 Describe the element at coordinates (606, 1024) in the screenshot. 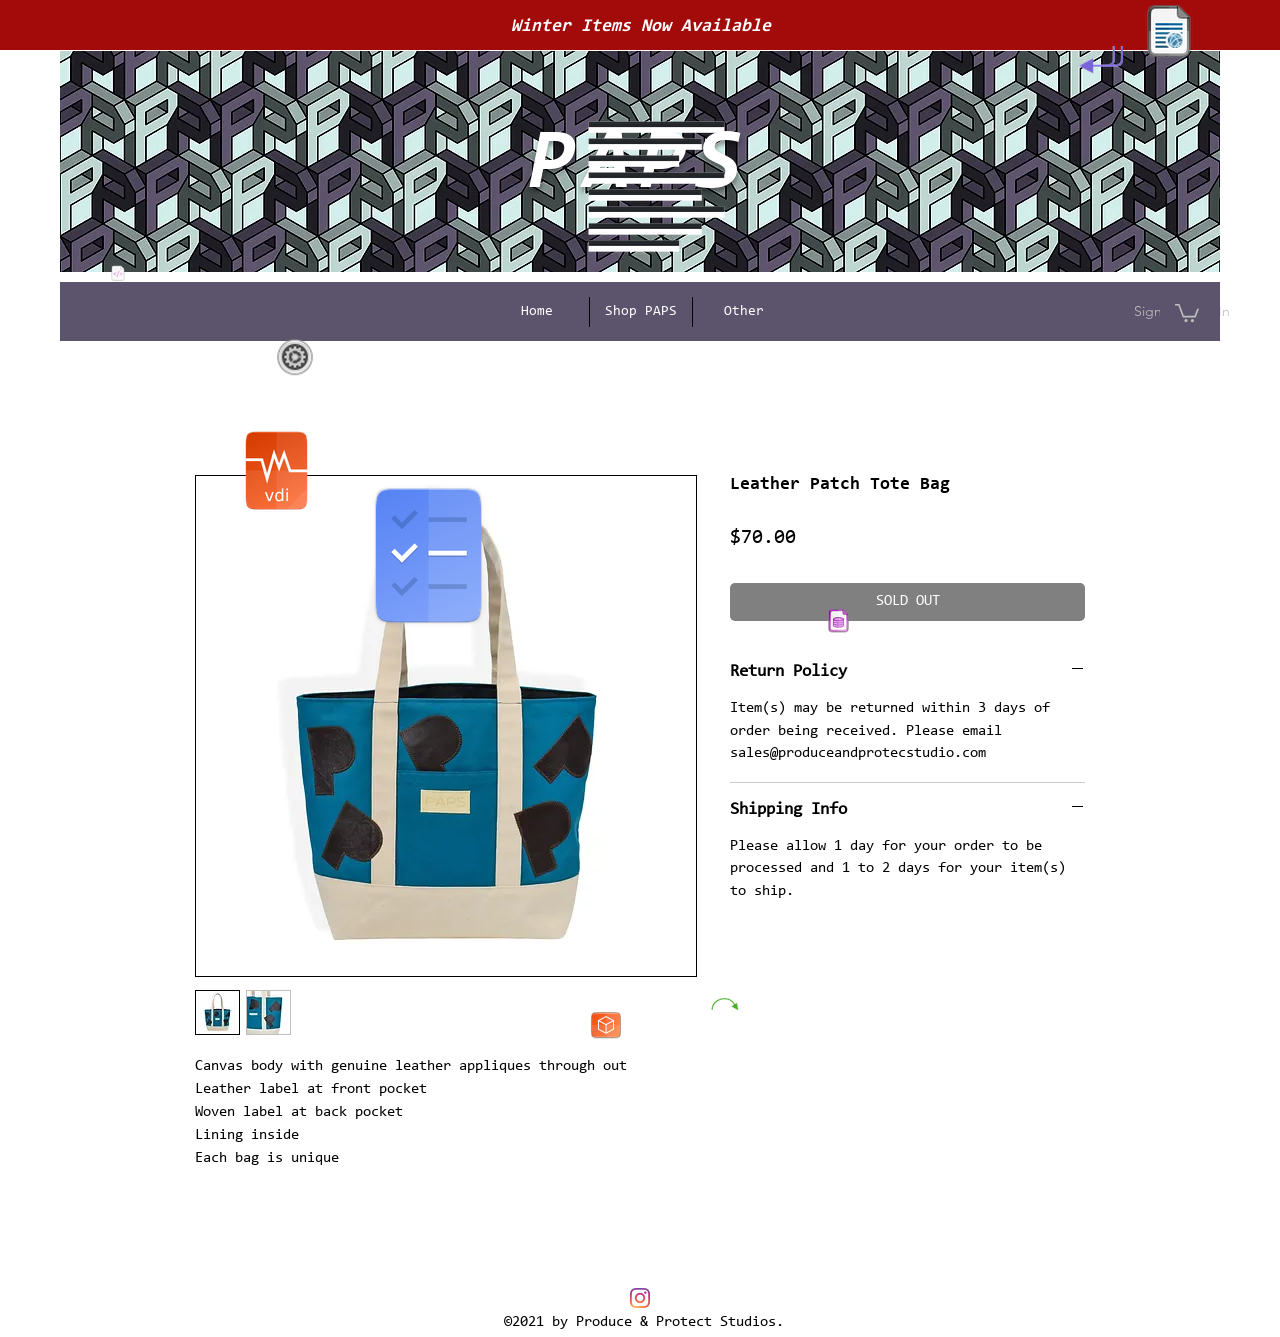

I see `open a 3D model file in OBJ format` at that location.